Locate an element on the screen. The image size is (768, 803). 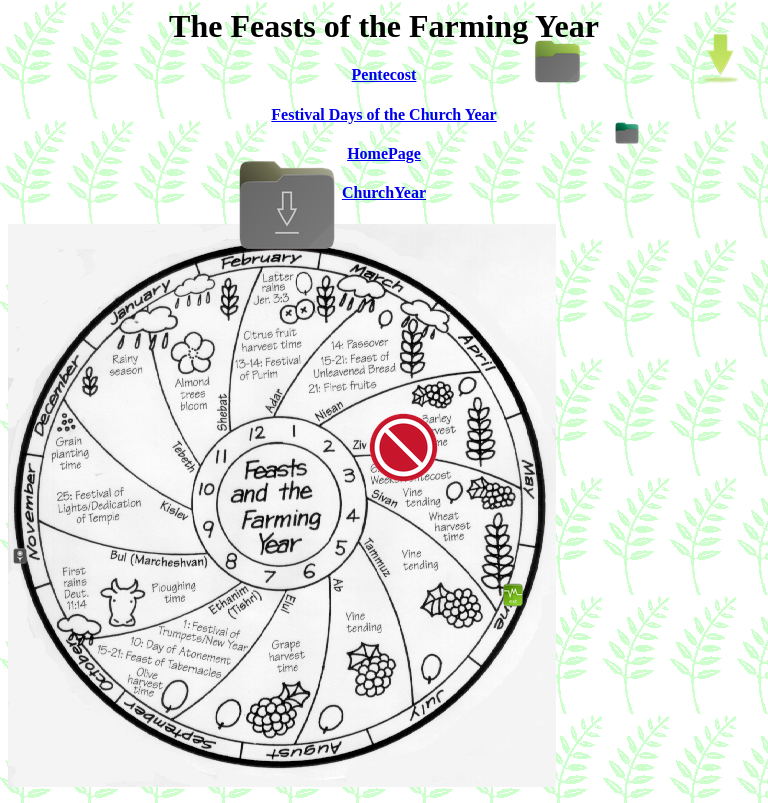
virtualbox extension pack file is located at coordinates (513, 595).